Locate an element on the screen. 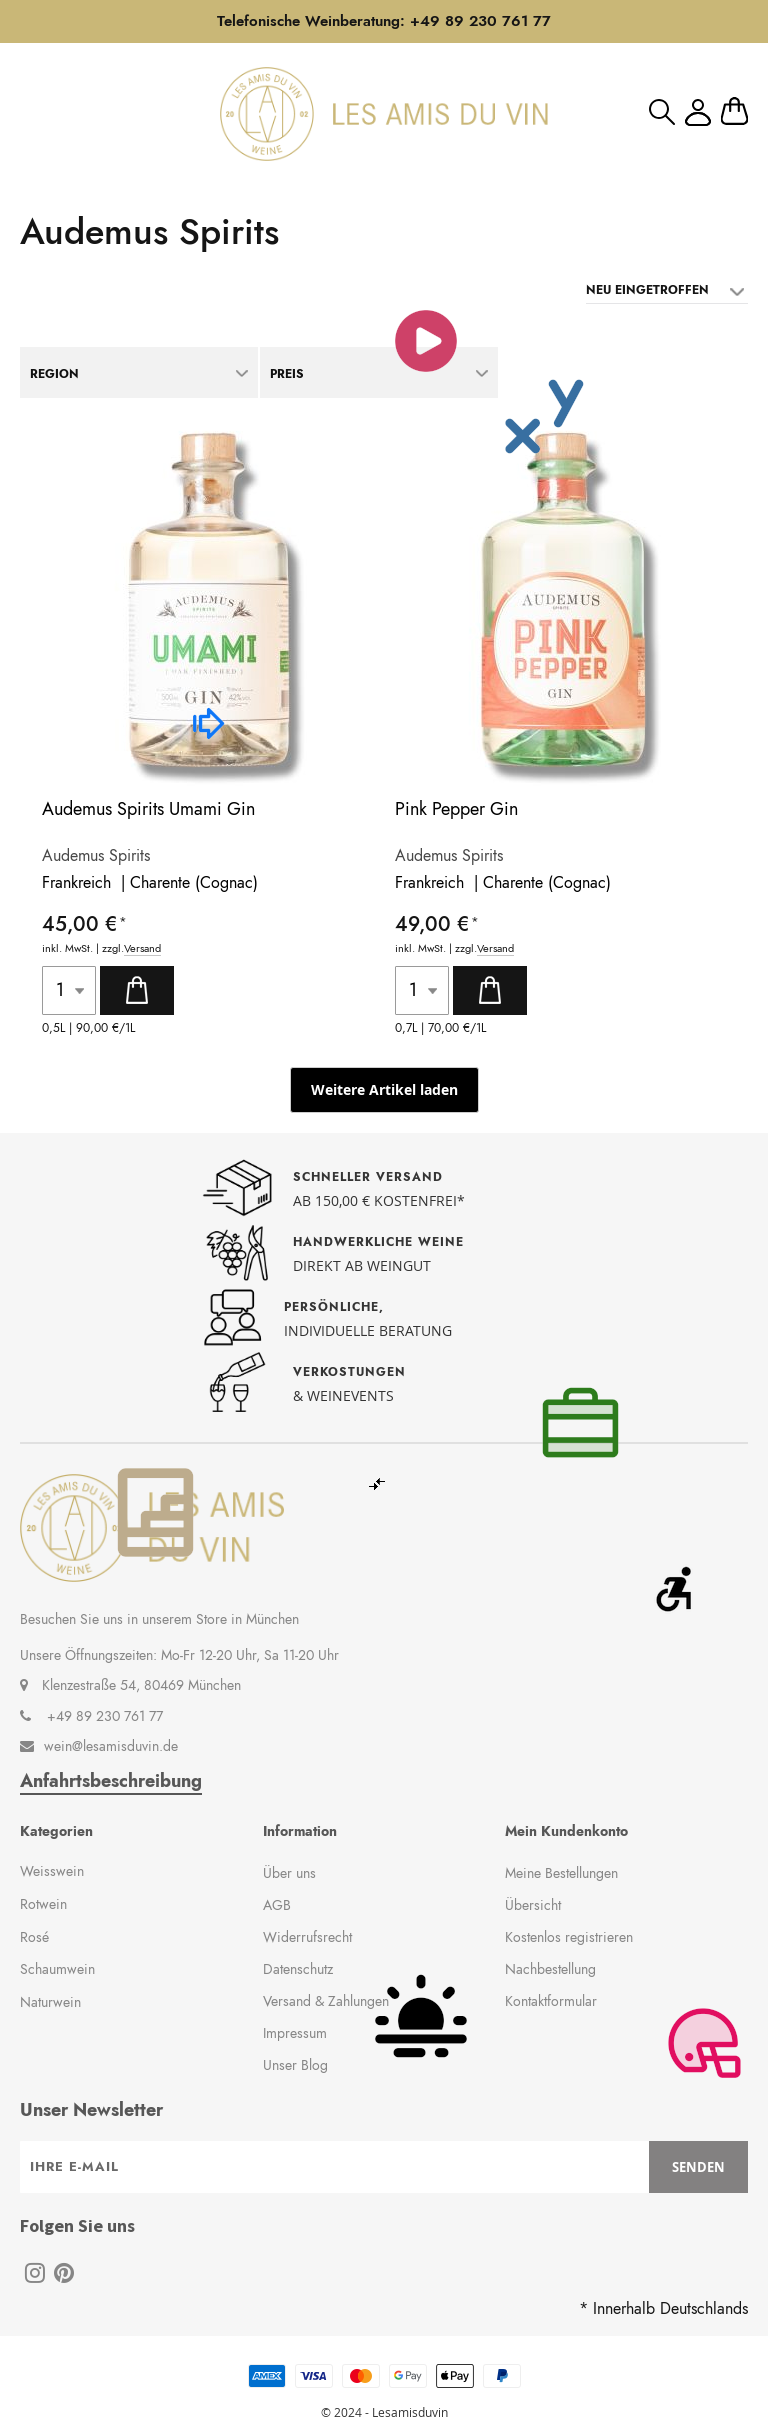 Image resolution: width=768 pixels, height=2432 pixels. access work documents or business tools is located at coordinates (580, 1425).